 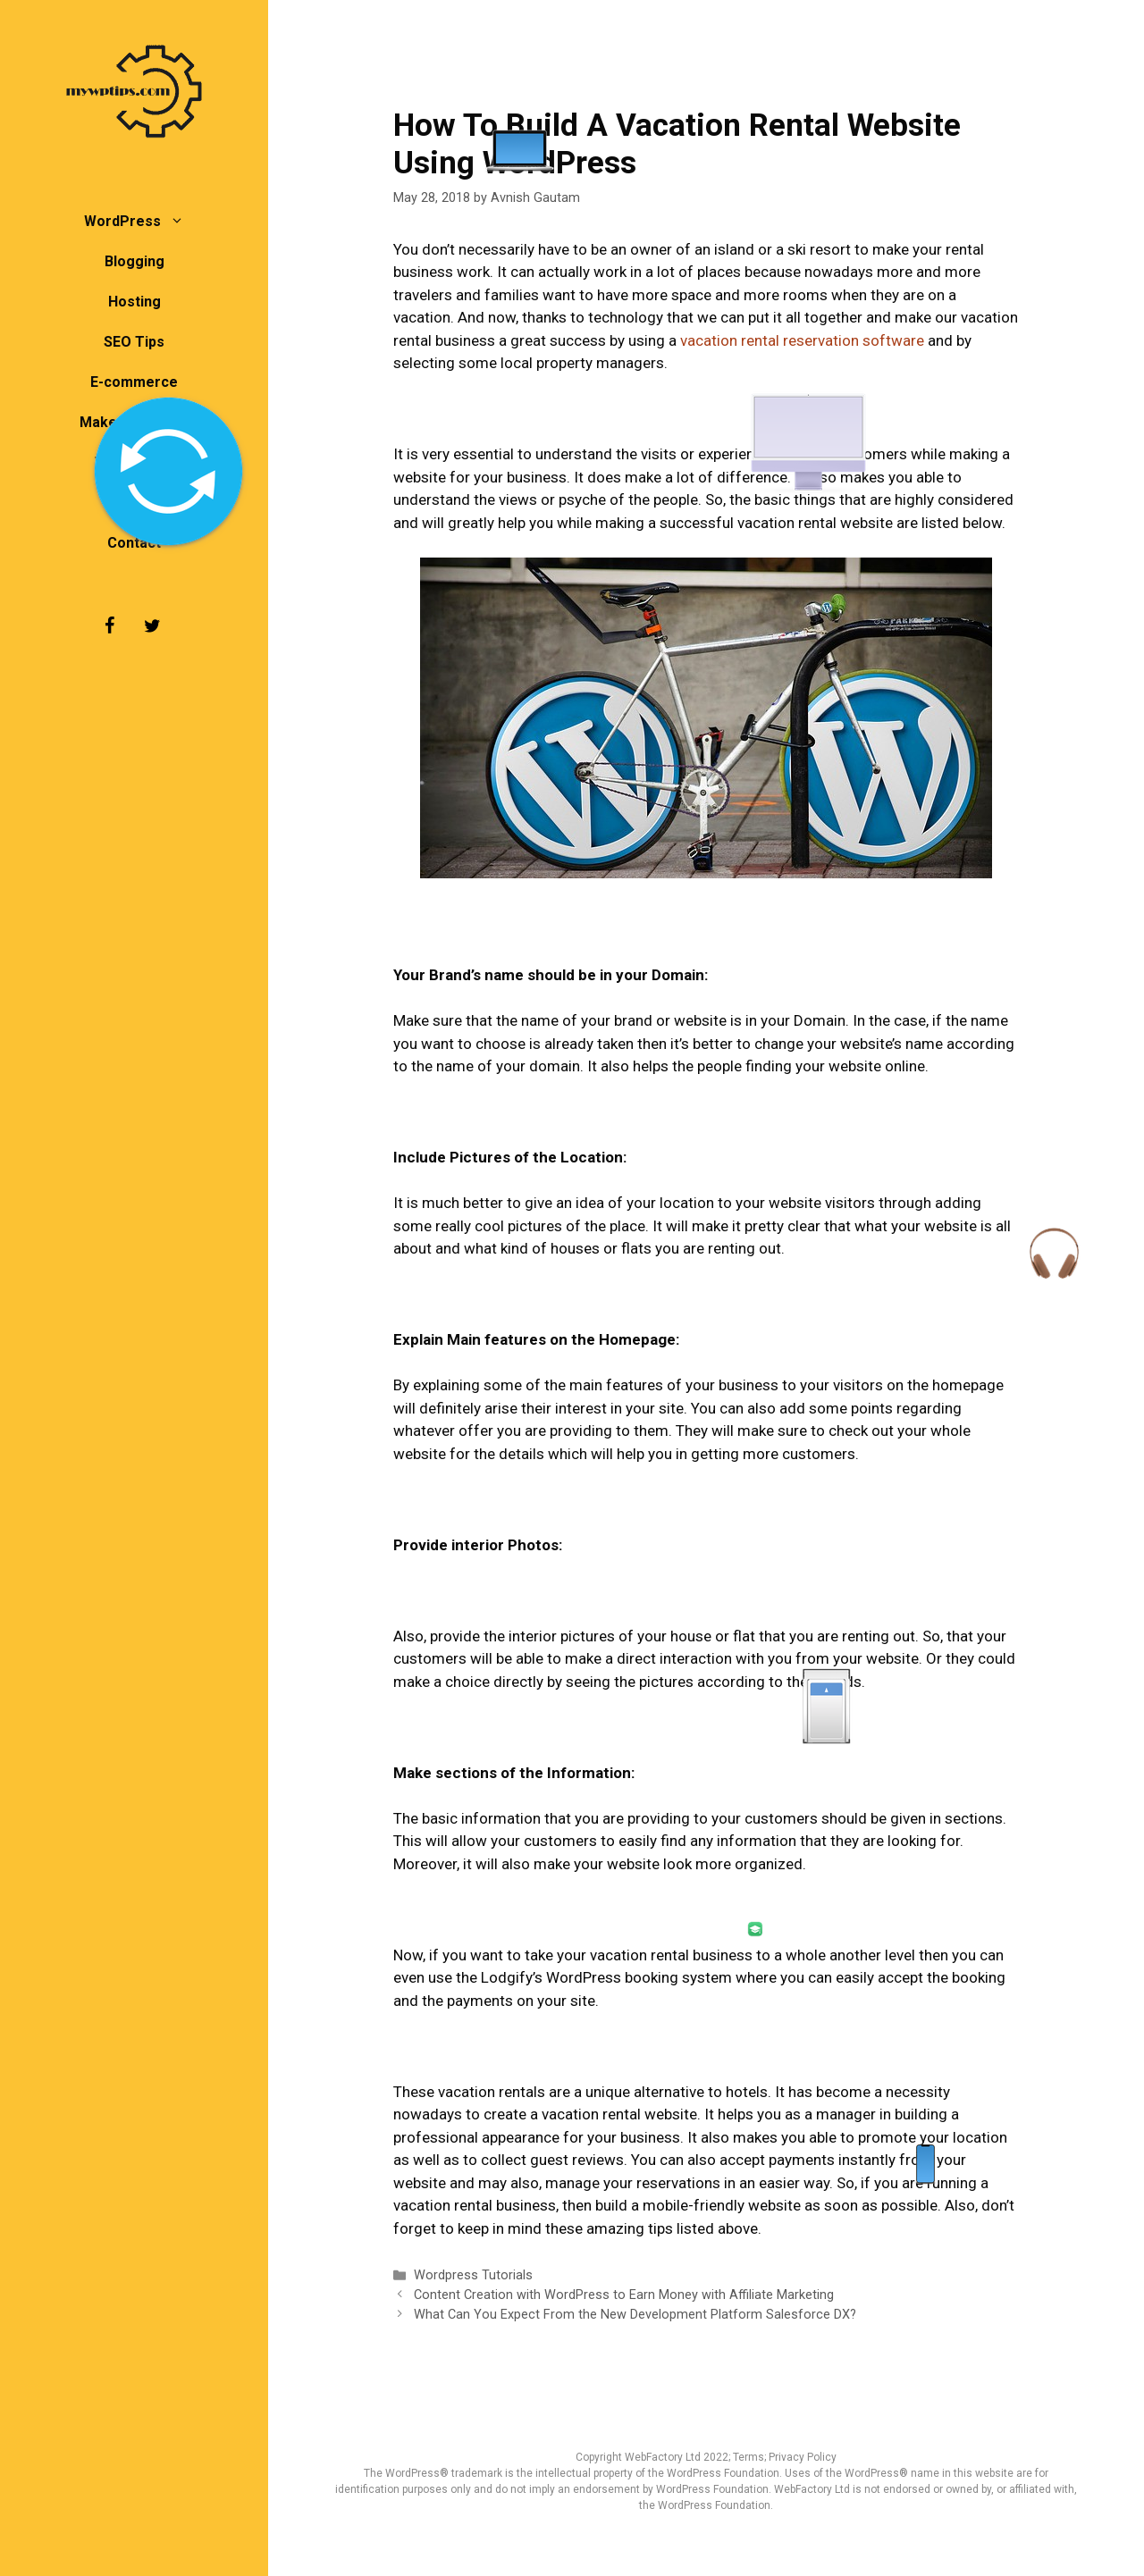 What do you see at coordinates (808, 440) in the screenshot?
I see `indicates this mac in system preferences or network devices` at bounding box center [808, 440].